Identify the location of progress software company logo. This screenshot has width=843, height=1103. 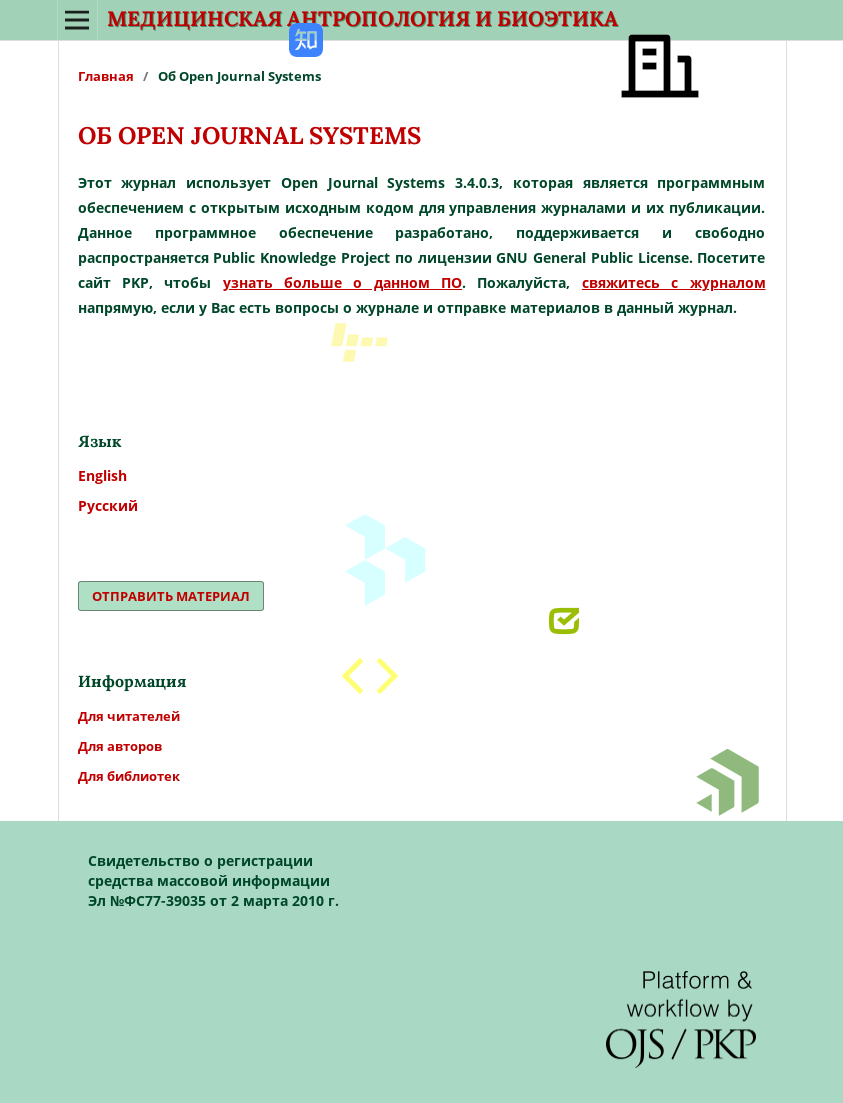
(727, 782).